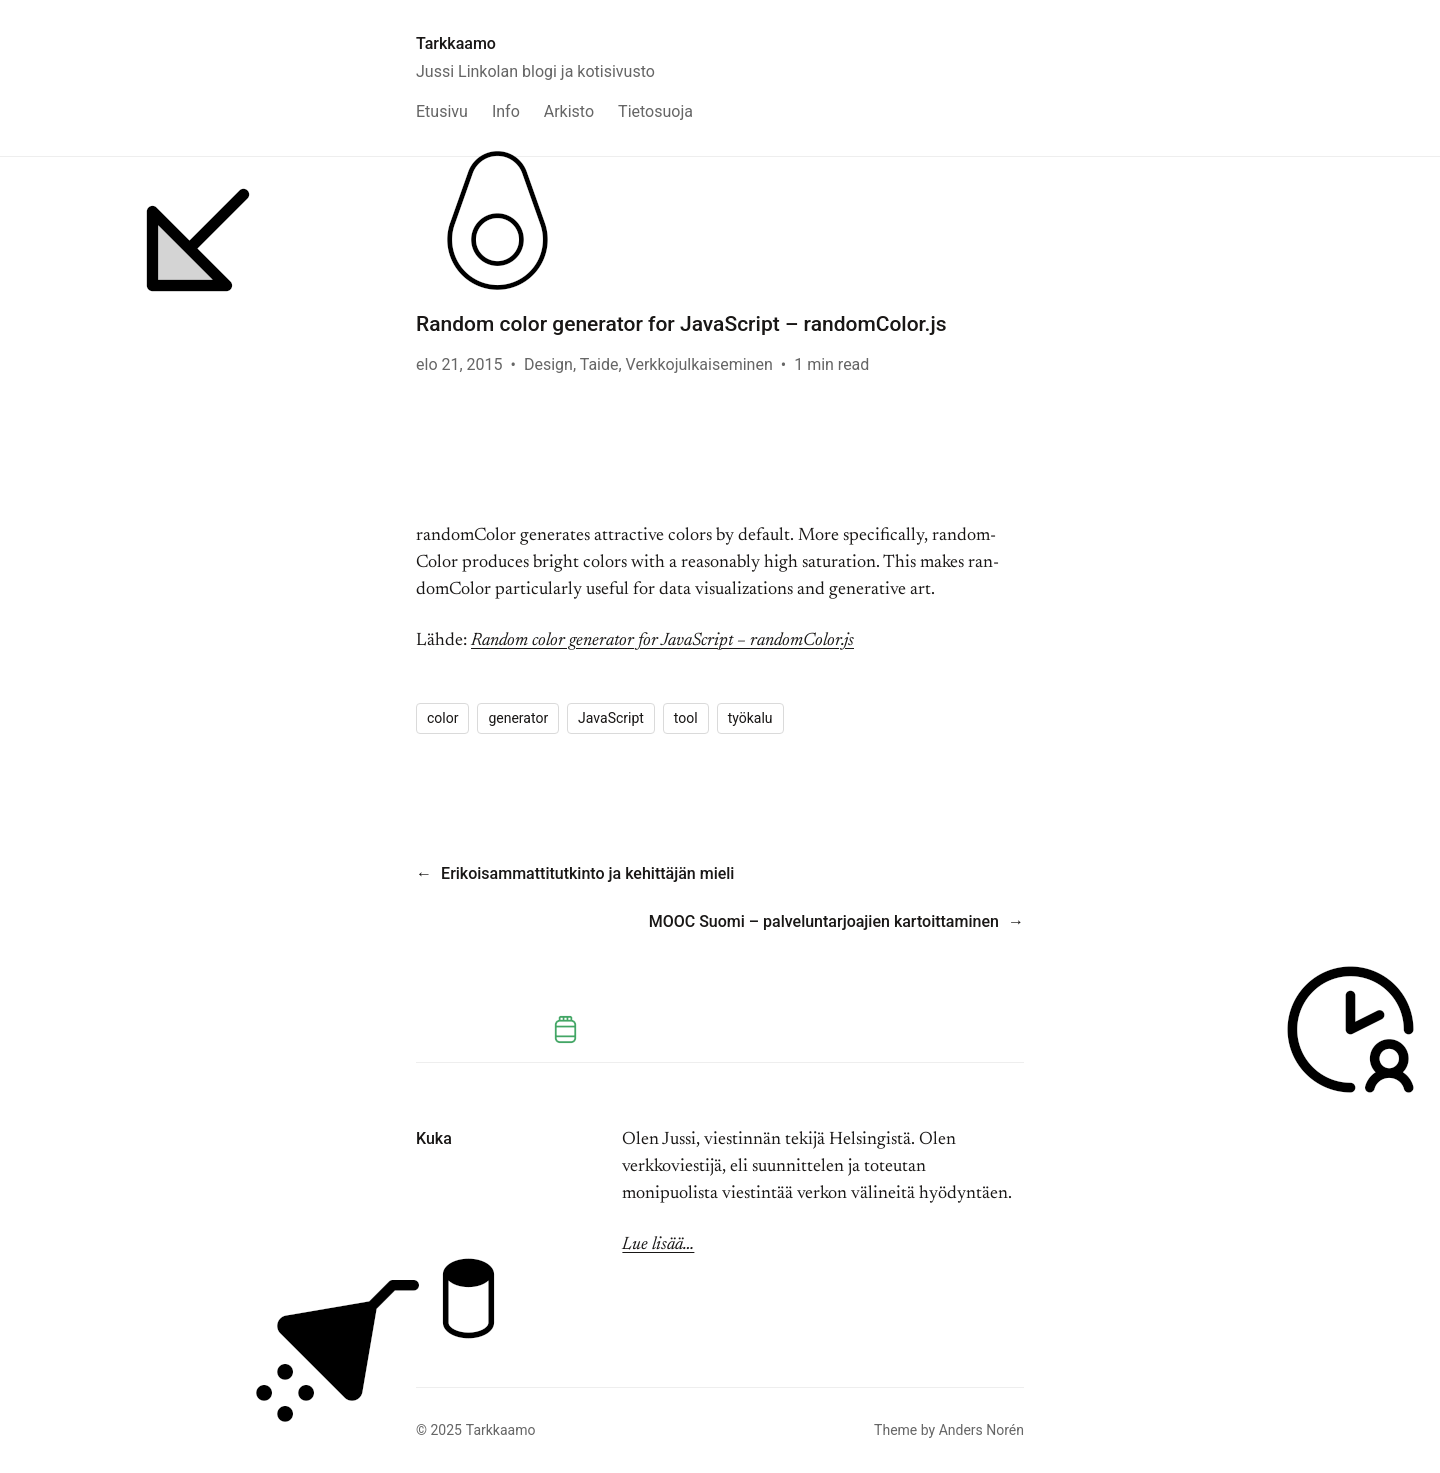 This screenshot has width=1440, height=1473. Describe the element at coordinates (1350, 1029) in the screenshot. I see `view user's time or schedule` at that location.